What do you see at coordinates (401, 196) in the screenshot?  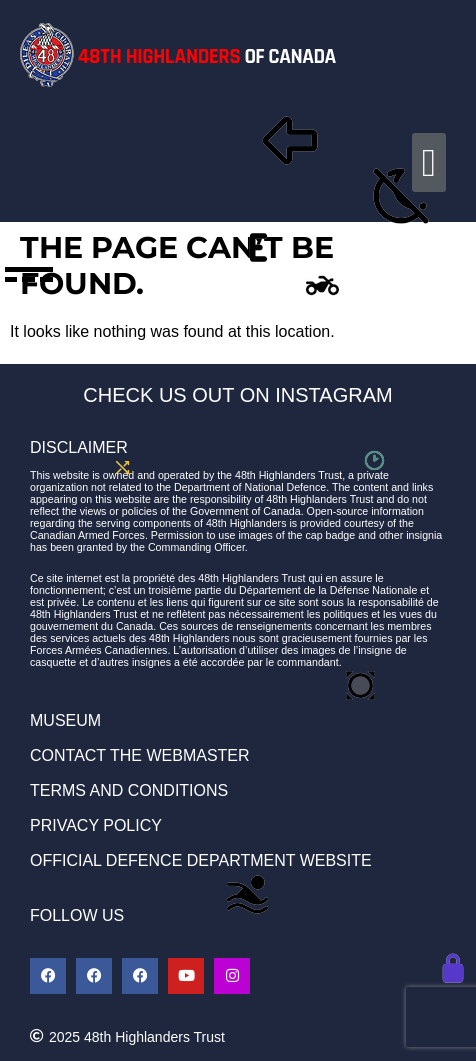 I see `disable dark mode` at bounding box center [401, 196].